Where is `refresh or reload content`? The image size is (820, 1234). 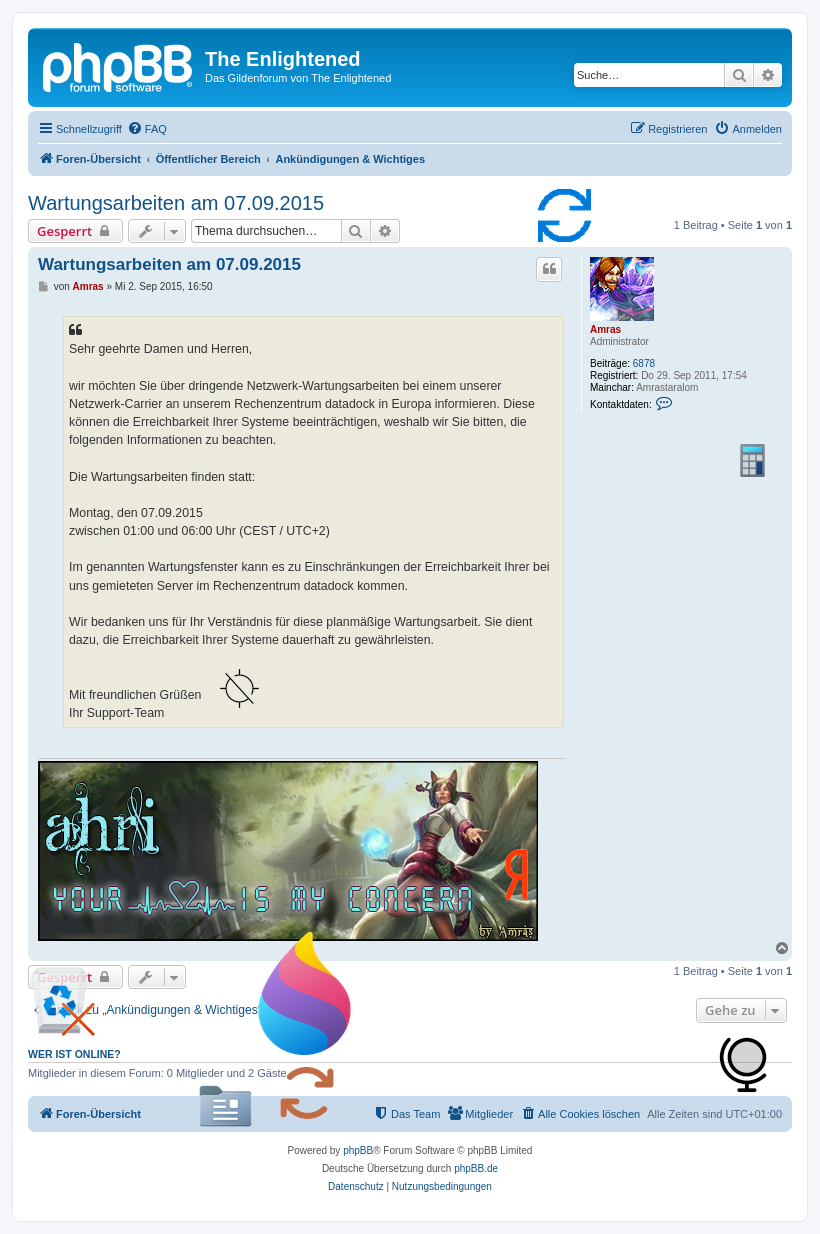 refresh or reload content is located at coordinates (307, 1093).